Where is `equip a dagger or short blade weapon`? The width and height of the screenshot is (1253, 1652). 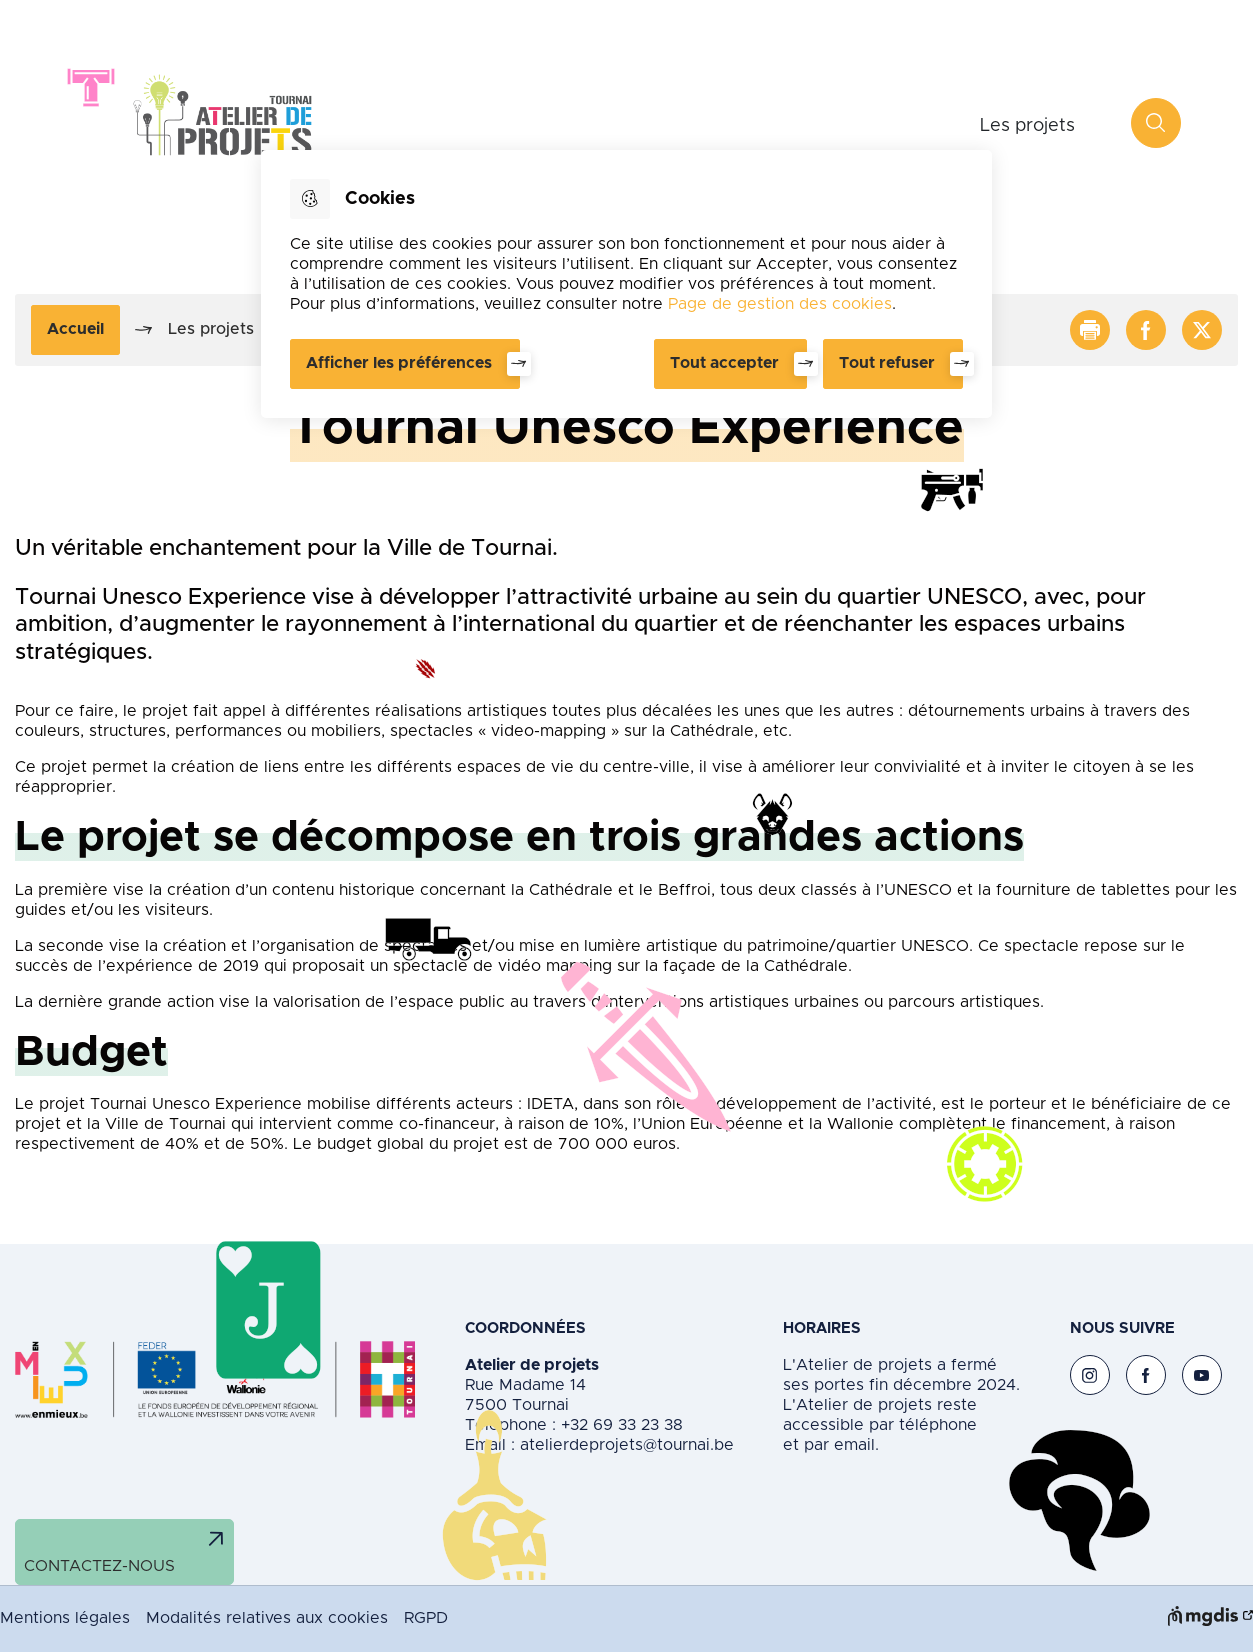 equip a dagger or short blade weapon is located at coordinates (645, 1047).